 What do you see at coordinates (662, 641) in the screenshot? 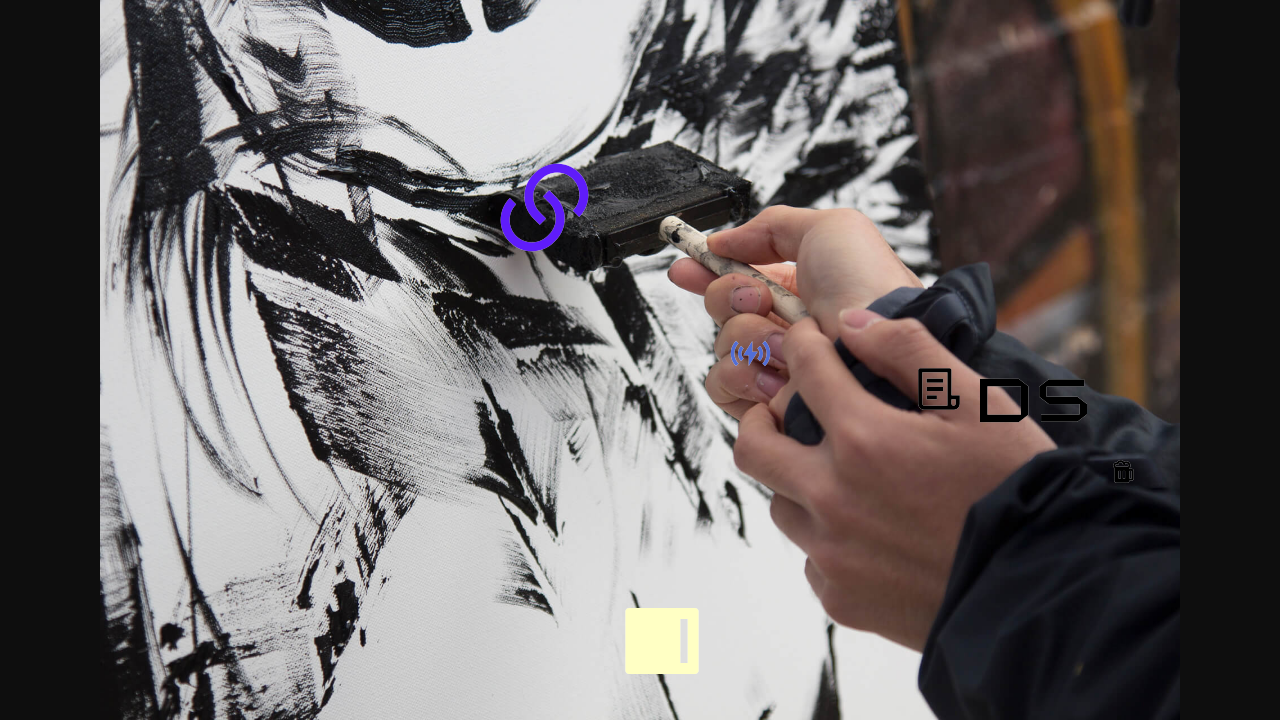
I see `switch to right sidebar layout` at bounding box center [662, 641].